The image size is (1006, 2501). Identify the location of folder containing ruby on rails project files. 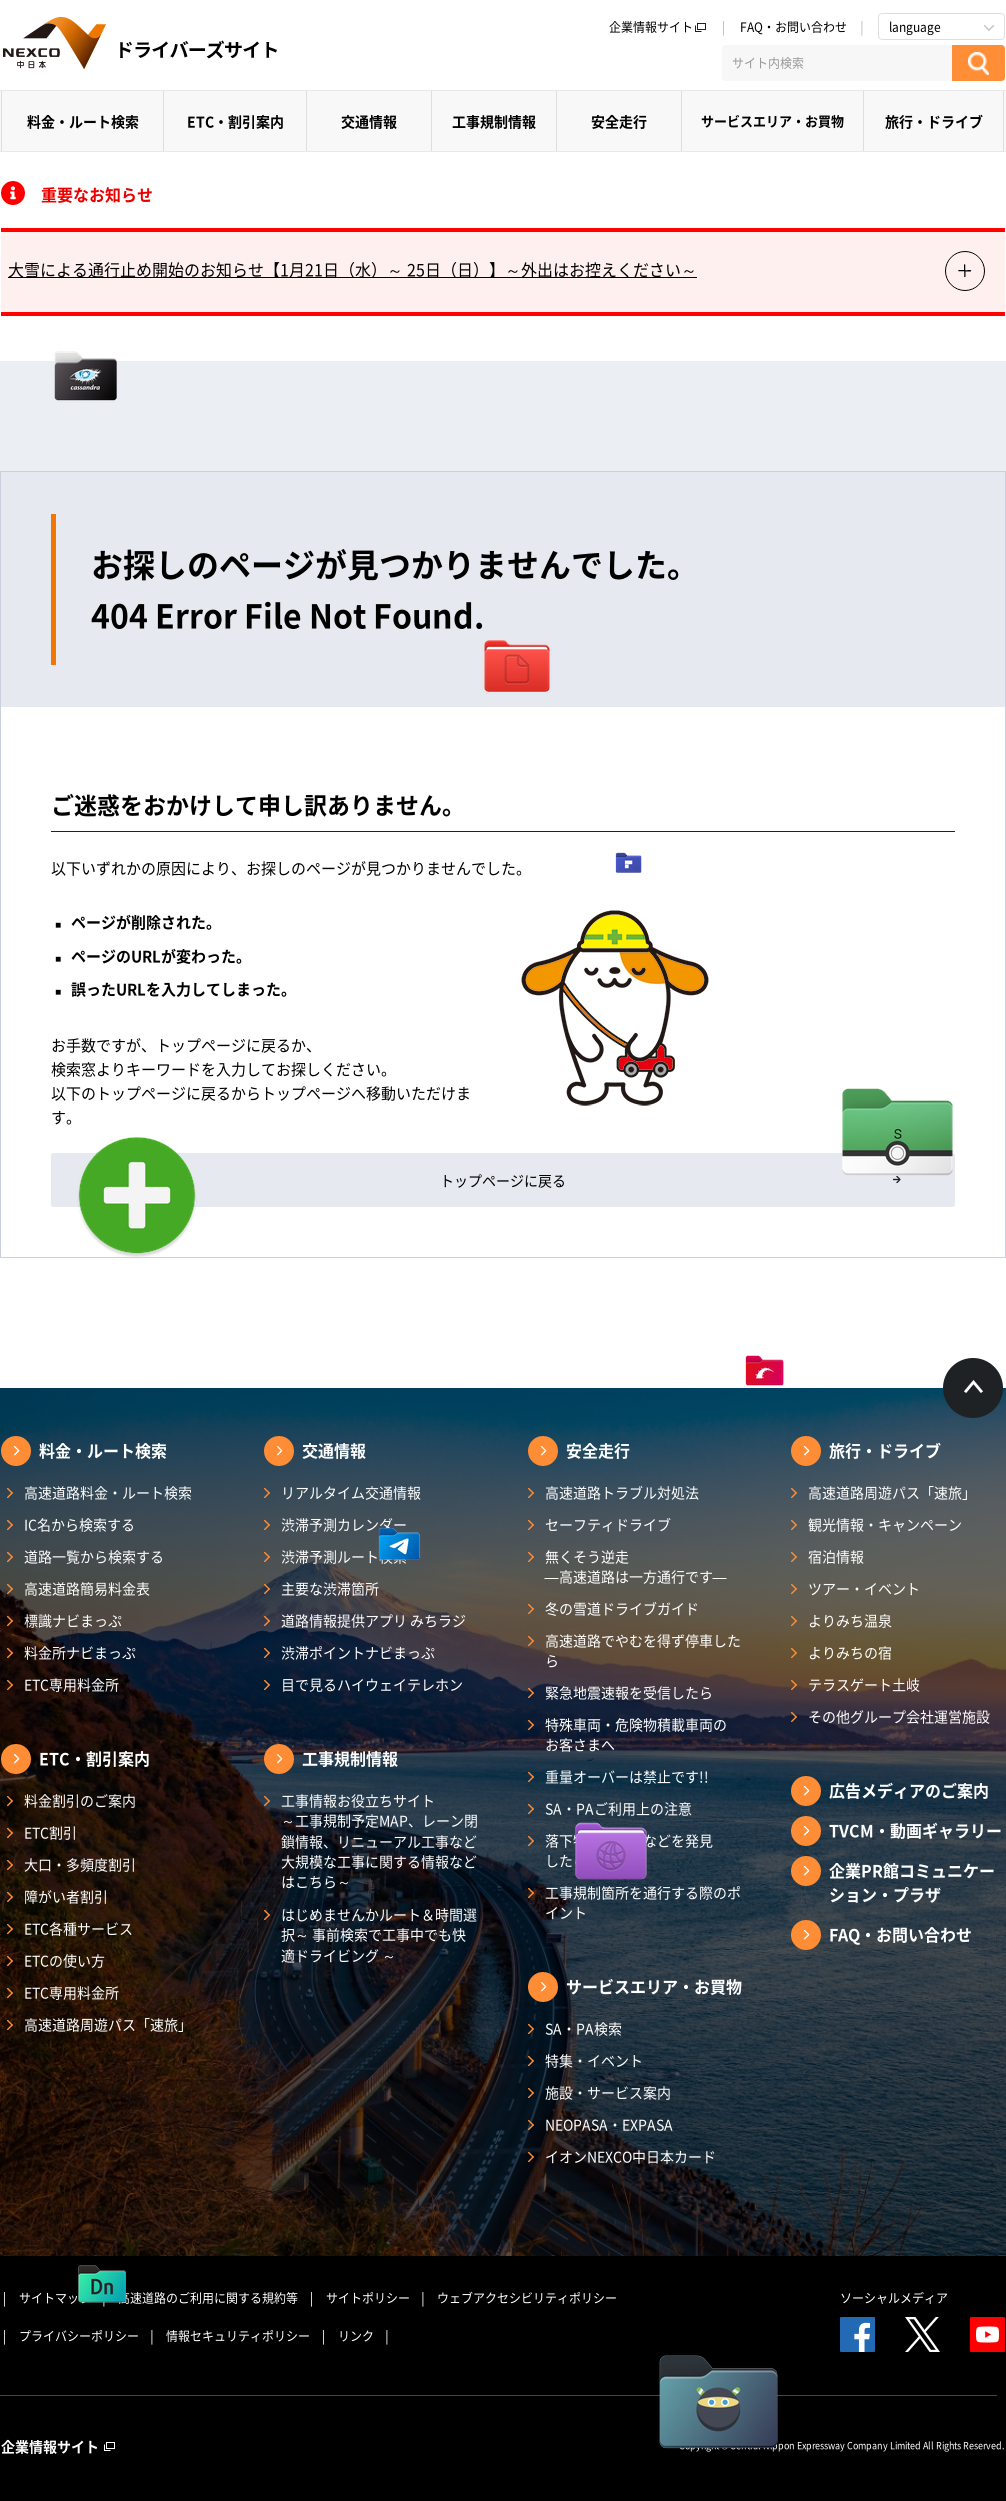
(764, 1371).